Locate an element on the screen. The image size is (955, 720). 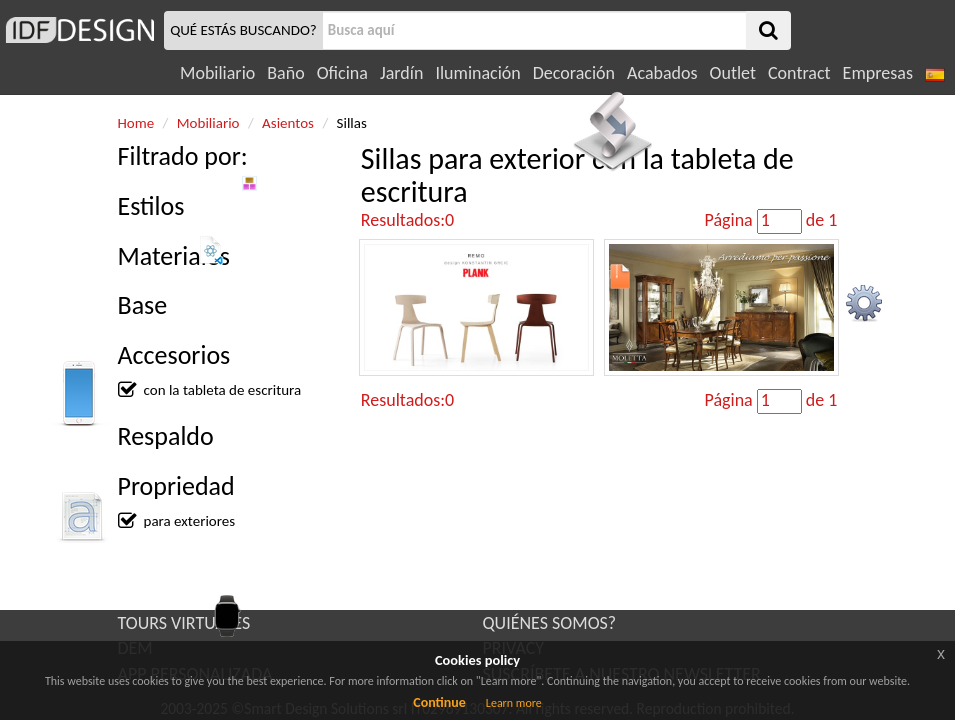
access automator service settings is located at coordinates (863, 303).